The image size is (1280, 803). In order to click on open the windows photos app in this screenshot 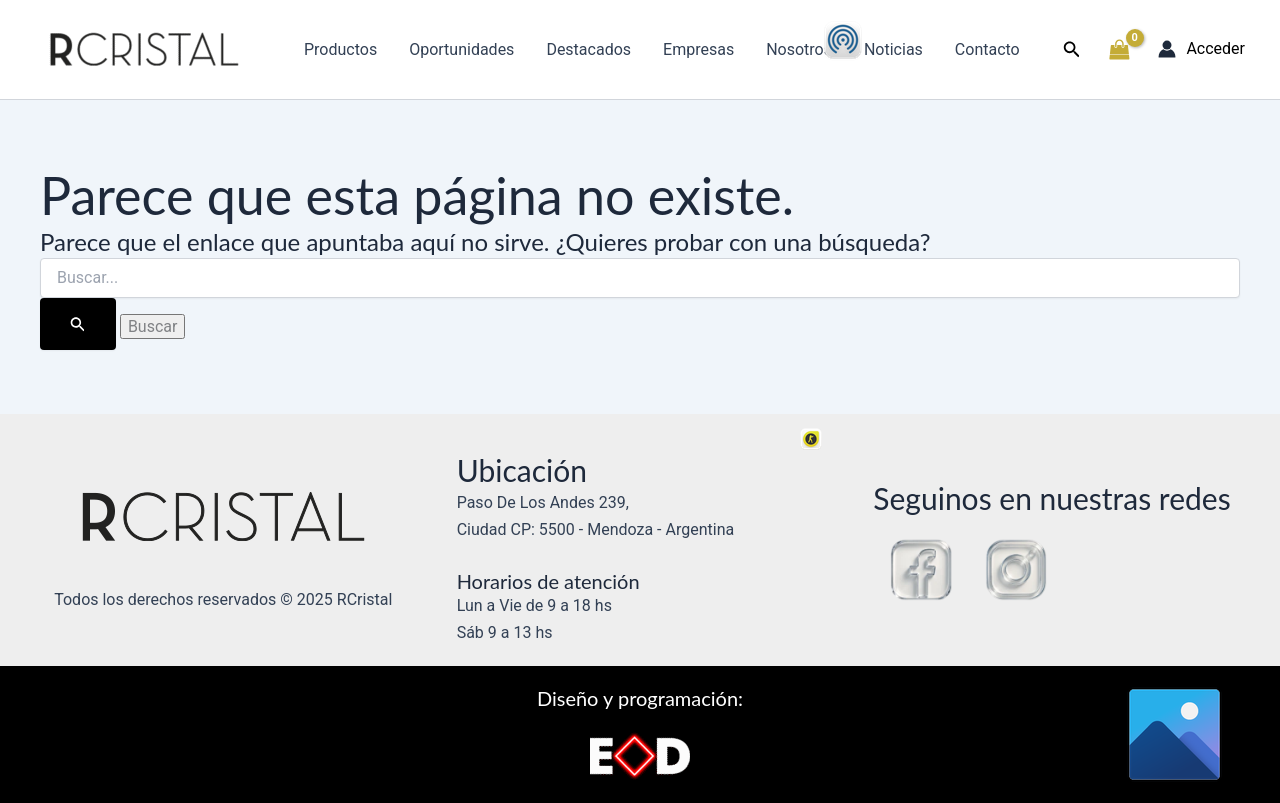, I will do `click(1174, 734)`.